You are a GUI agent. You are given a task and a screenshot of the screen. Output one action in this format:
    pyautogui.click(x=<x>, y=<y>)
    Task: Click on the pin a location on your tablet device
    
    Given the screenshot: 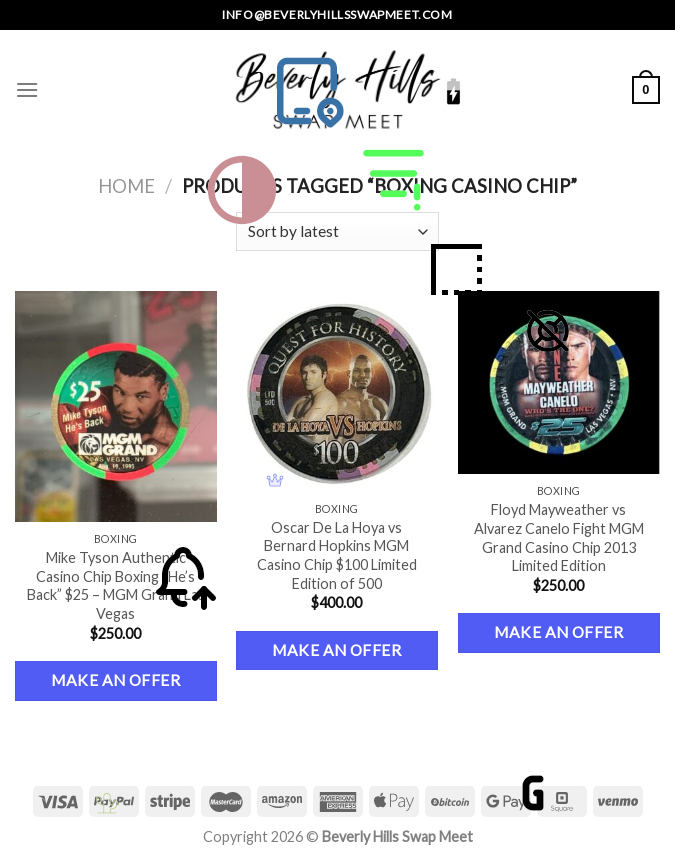 What is the action you would take?
    pyautogui.click(x=307, y=91)
    